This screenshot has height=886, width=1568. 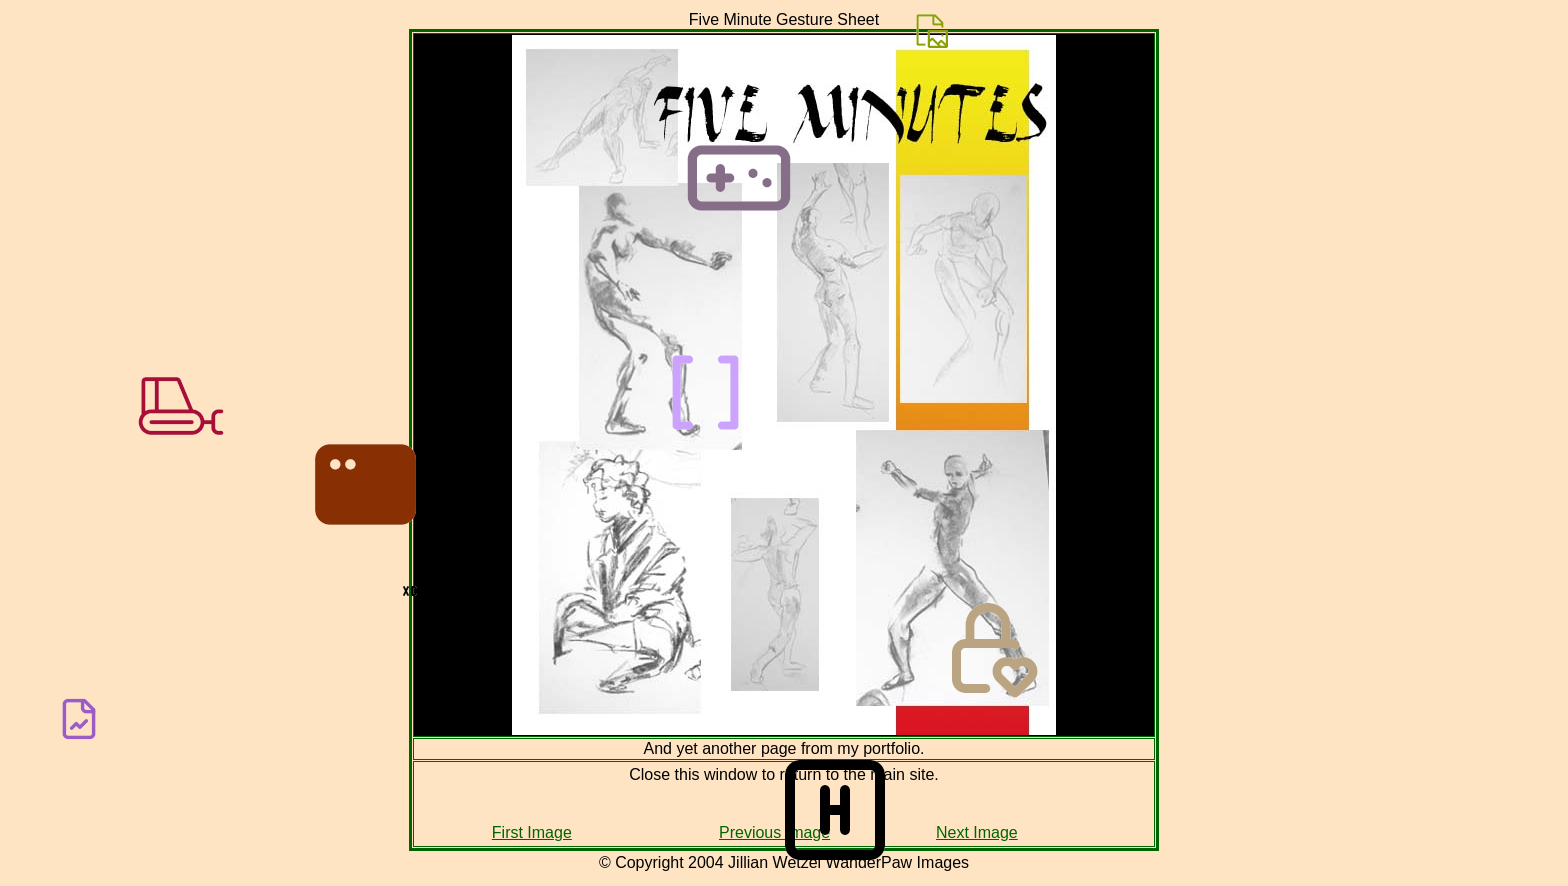 I want to click on open a media file, so click(x=930, y=30).